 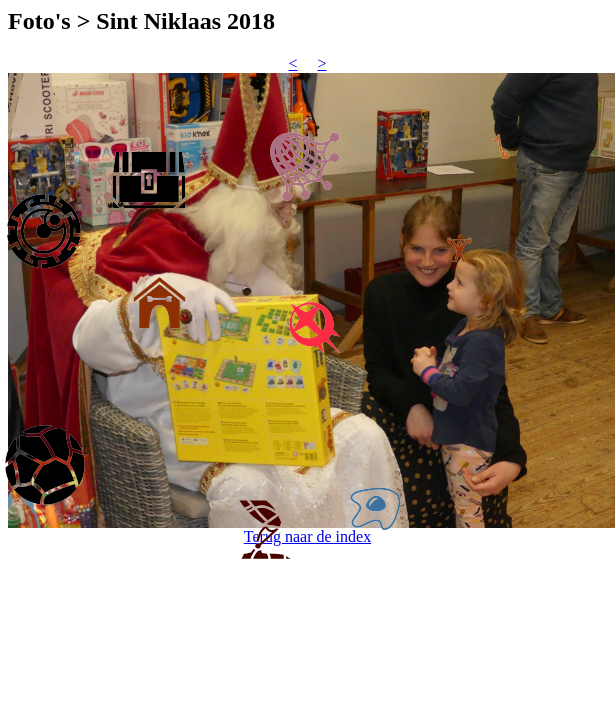 What do you see at coordinates (459, 249) in the screenshot?
I see `access workout or exercise tracking` at bounding box center [459, 249].